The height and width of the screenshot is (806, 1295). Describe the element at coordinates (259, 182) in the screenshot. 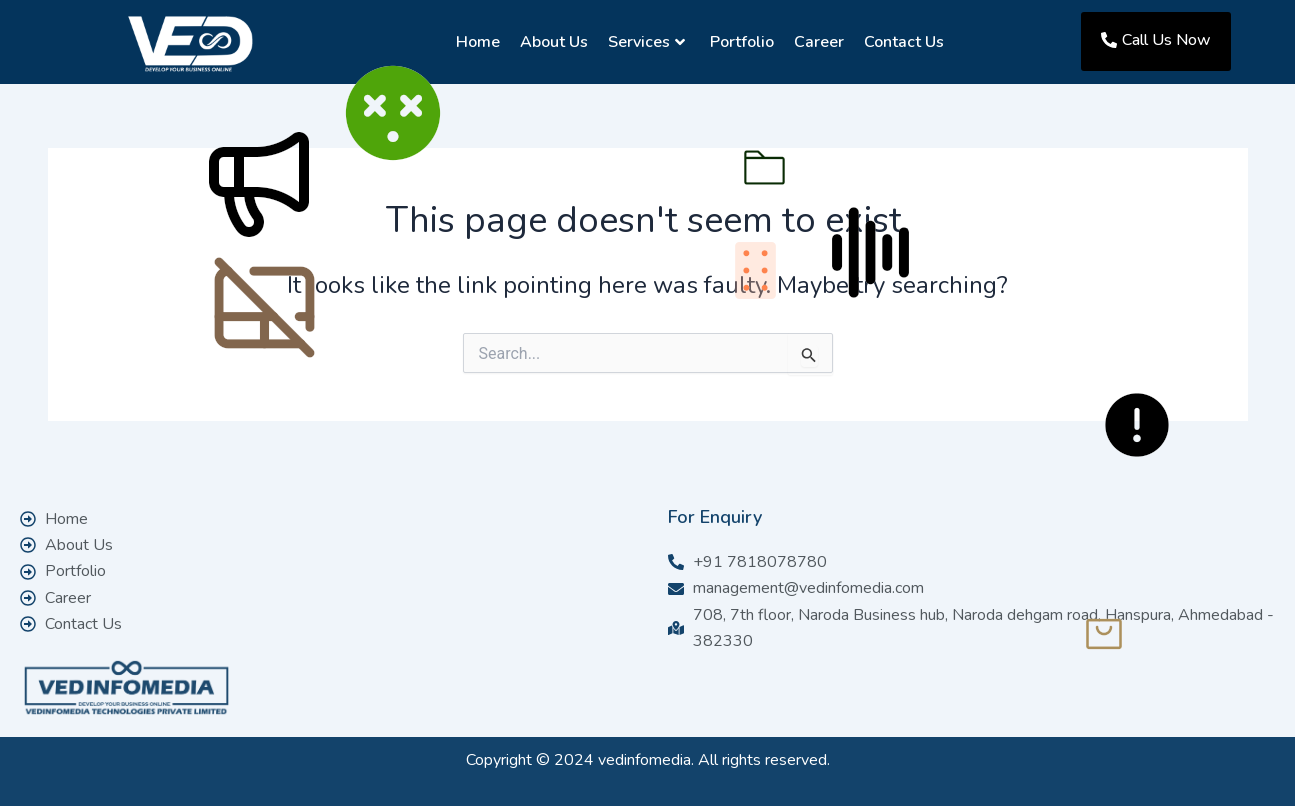

I see `make an announcement or broadcast` at that location.